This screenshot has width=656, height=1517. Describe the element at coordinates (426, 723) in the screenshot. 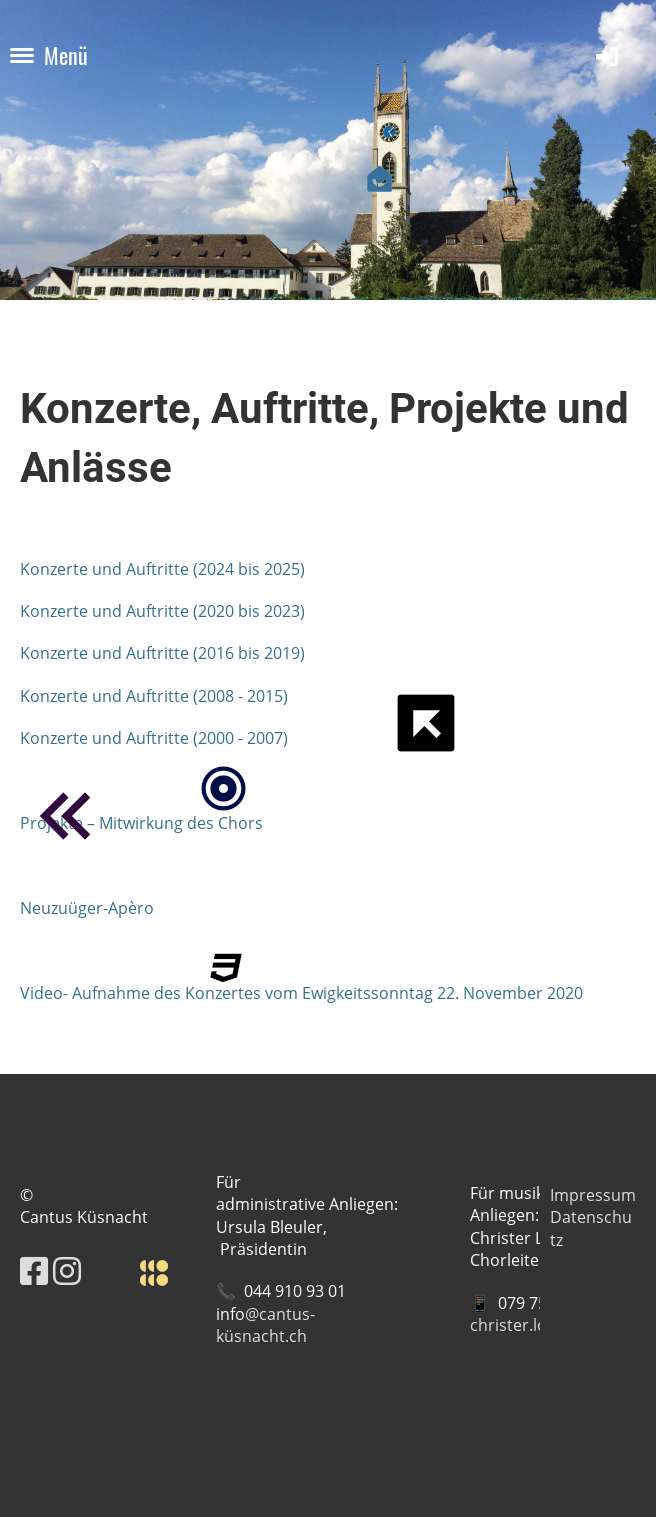

I see `navigate back to previous section` at that location.